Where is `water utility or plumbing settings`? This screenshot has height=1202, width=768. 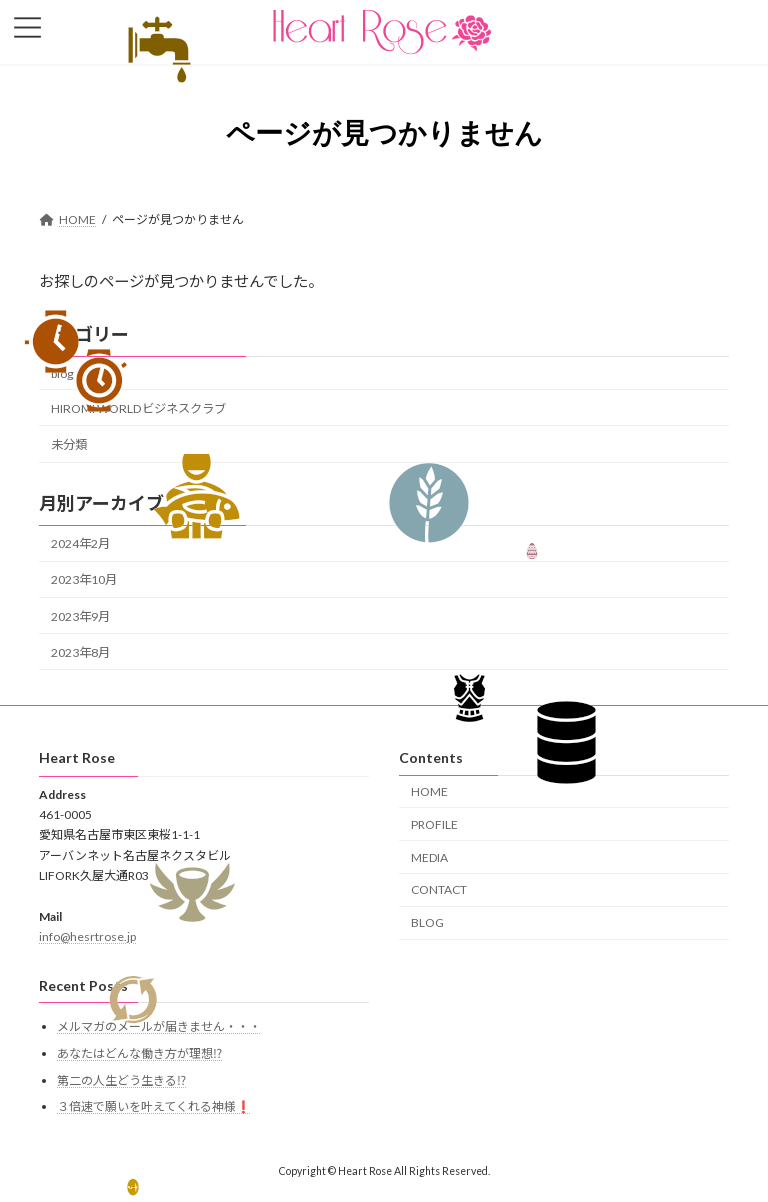 water utility or plumbing settings is located at coordinates (159, 49).